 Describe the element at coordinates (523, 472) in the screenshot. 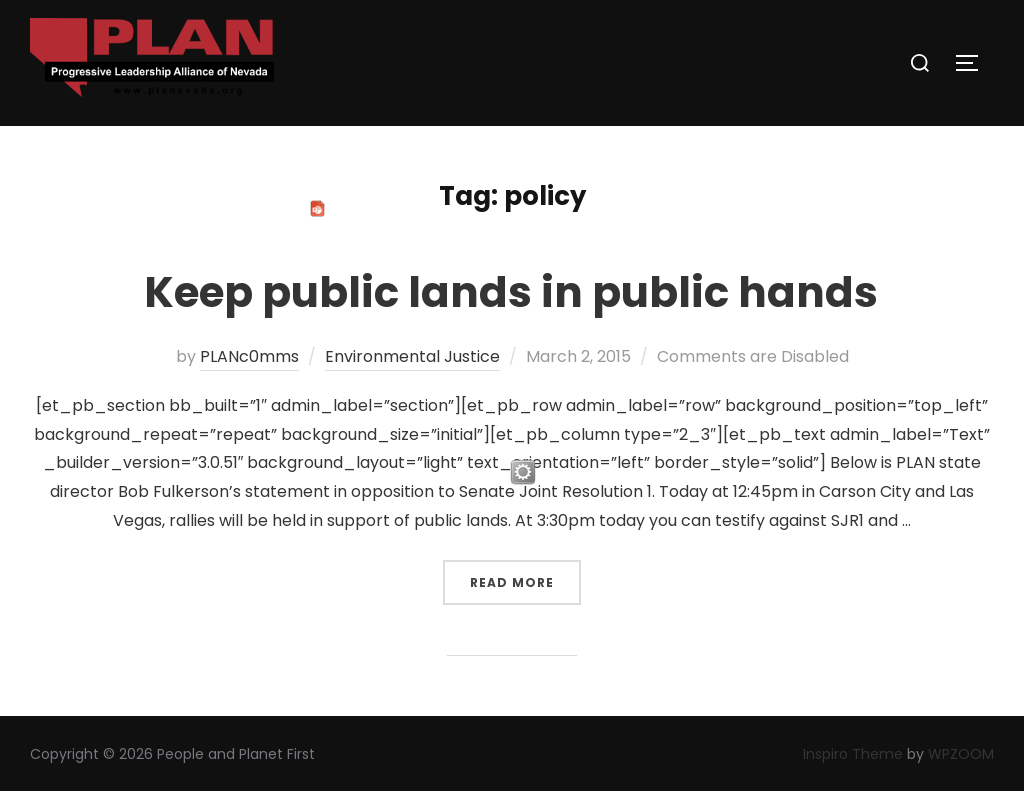

I see `executable application file` at that location.